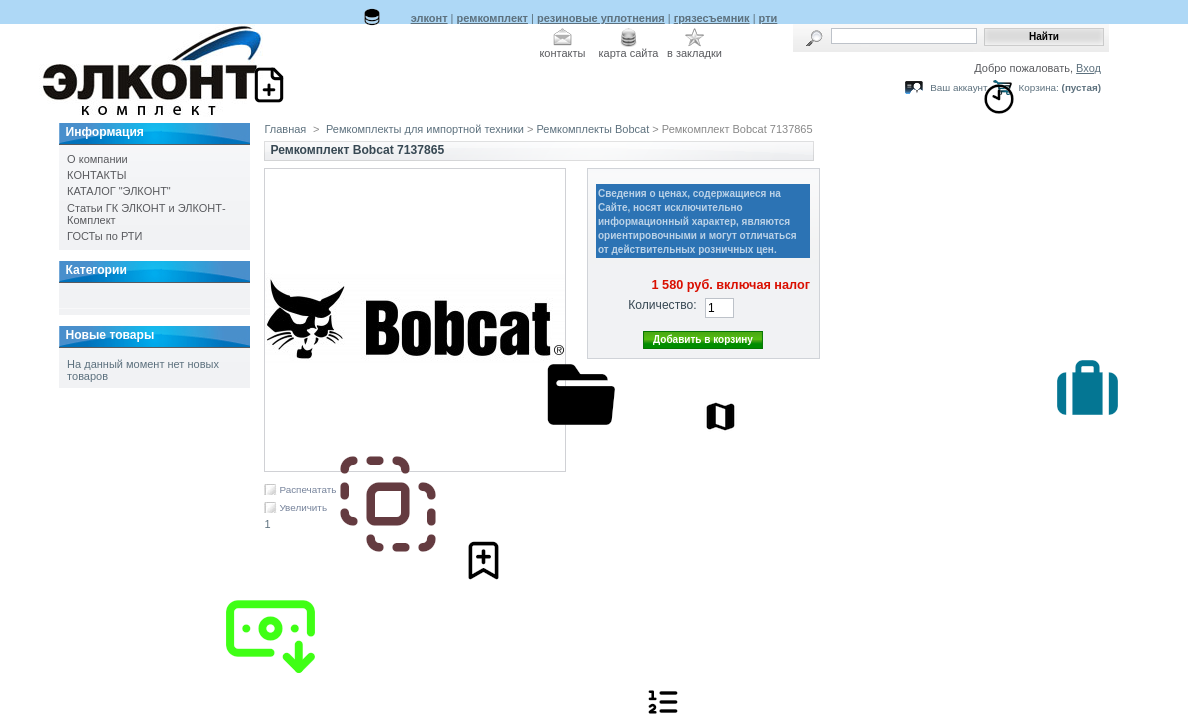  What do you see at coordinates (663, 702) in the screenshot?
I see `create a numbered list` at bounding box center [663, 702].